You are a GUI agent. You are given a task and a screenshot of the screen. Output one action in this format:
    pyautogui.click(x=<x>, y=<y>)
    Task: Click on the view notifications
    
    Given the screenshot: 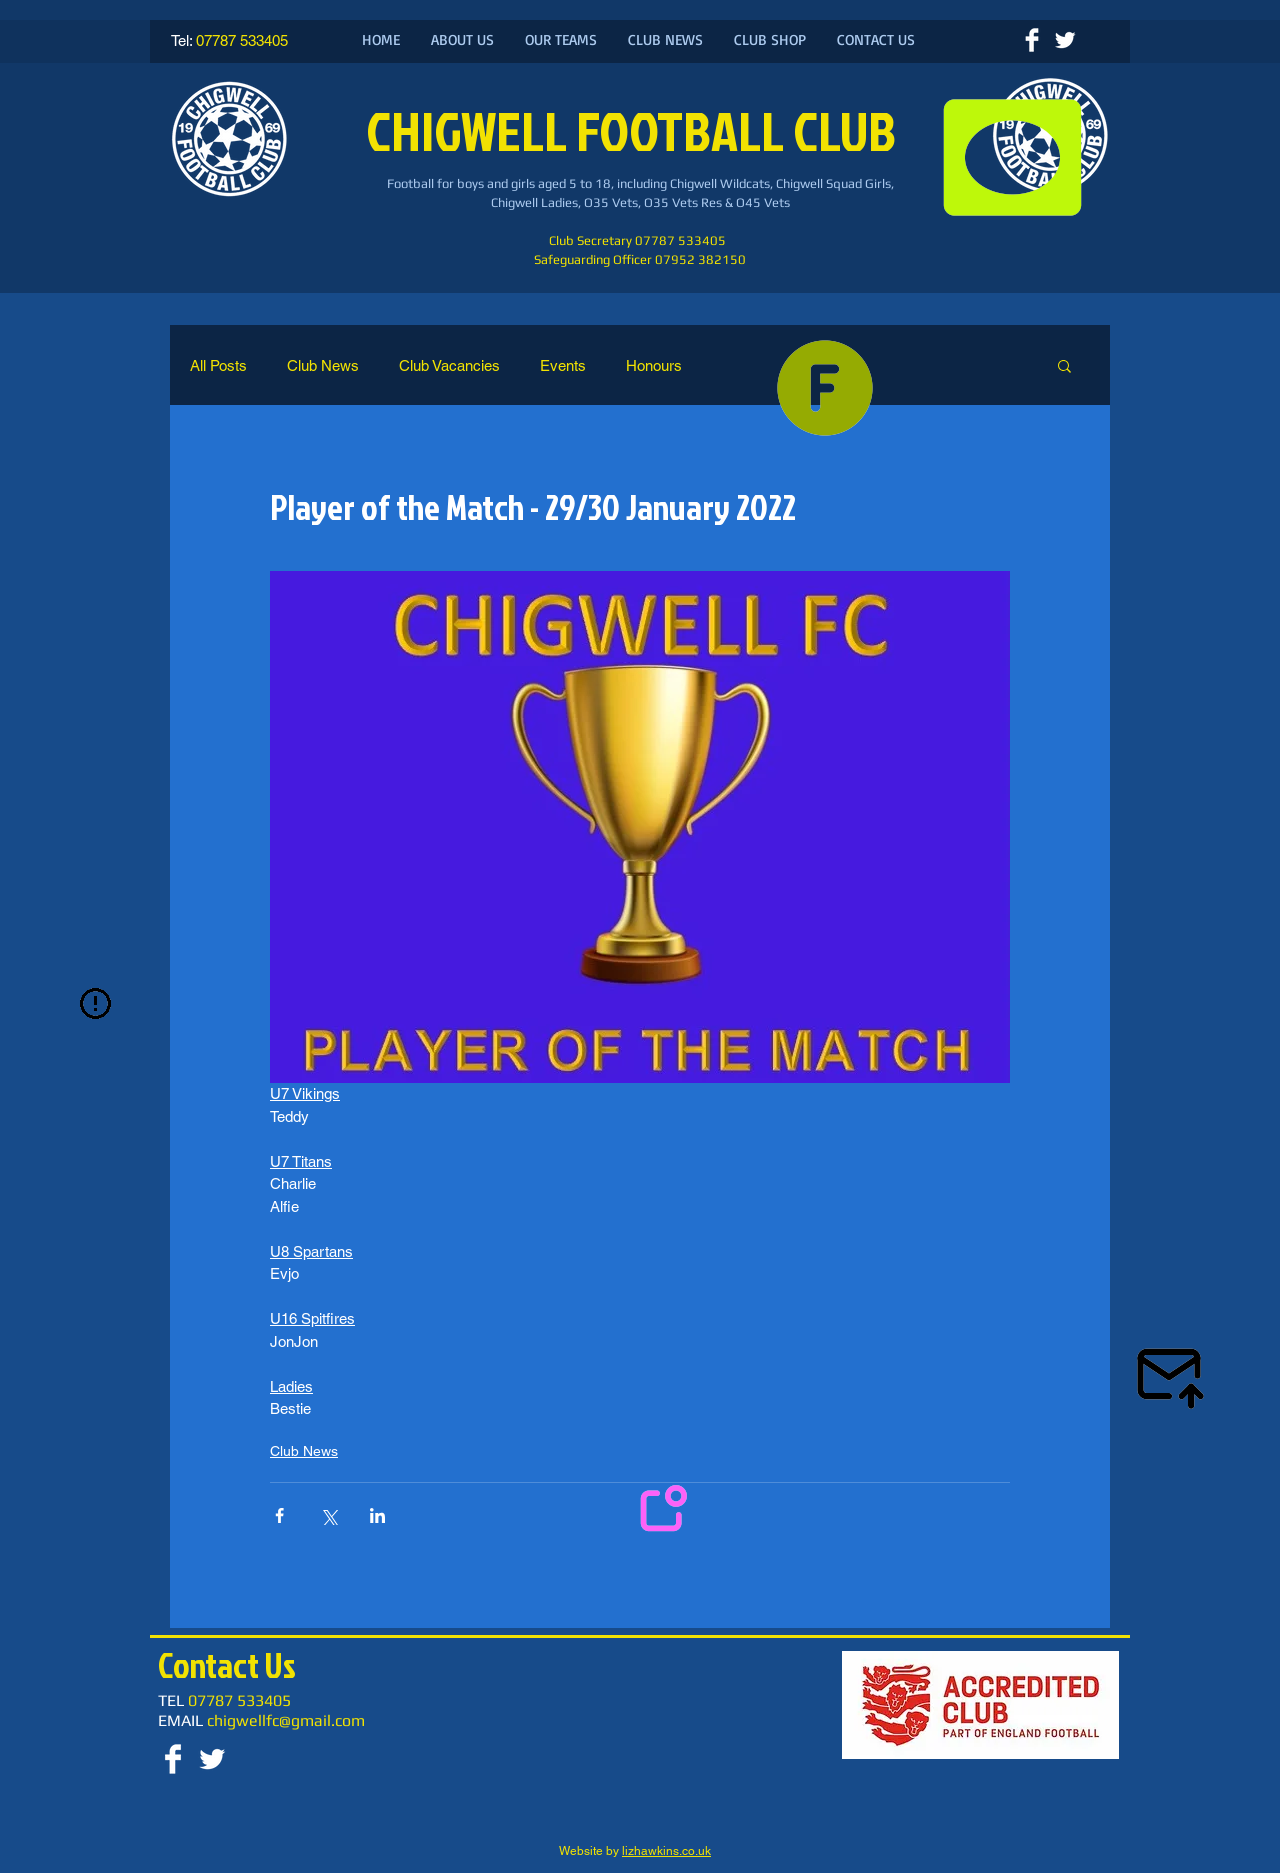 What is the action you would take?
    pyautogui.click(x=662, y=1509)
    